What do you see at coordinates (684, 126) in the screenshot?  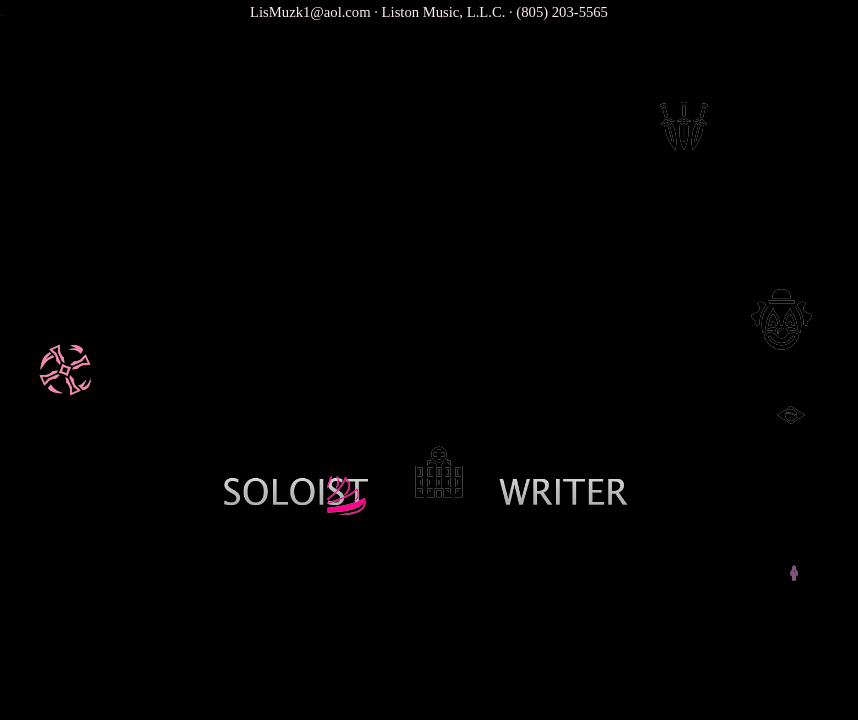 I see `select daggers as your weapon type` at bounding box center [684, 126].